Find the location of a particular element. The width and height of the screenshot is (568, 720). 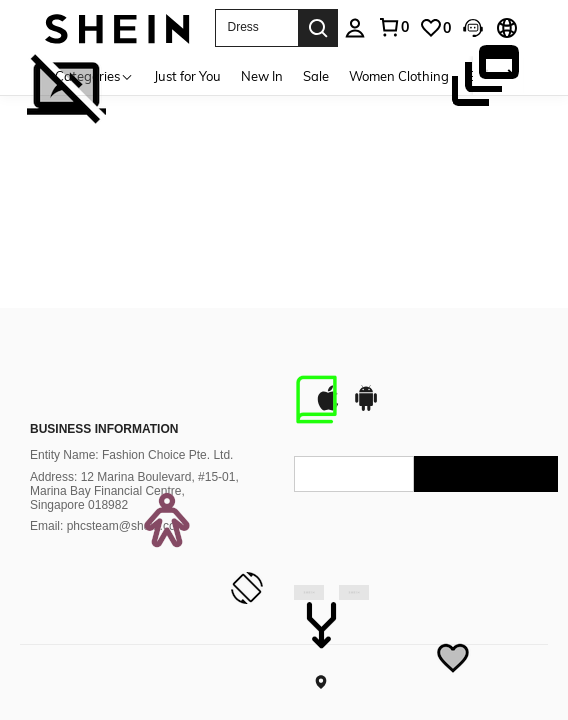

view dynamic or stacked content feed is located at coordinates (485, 75).